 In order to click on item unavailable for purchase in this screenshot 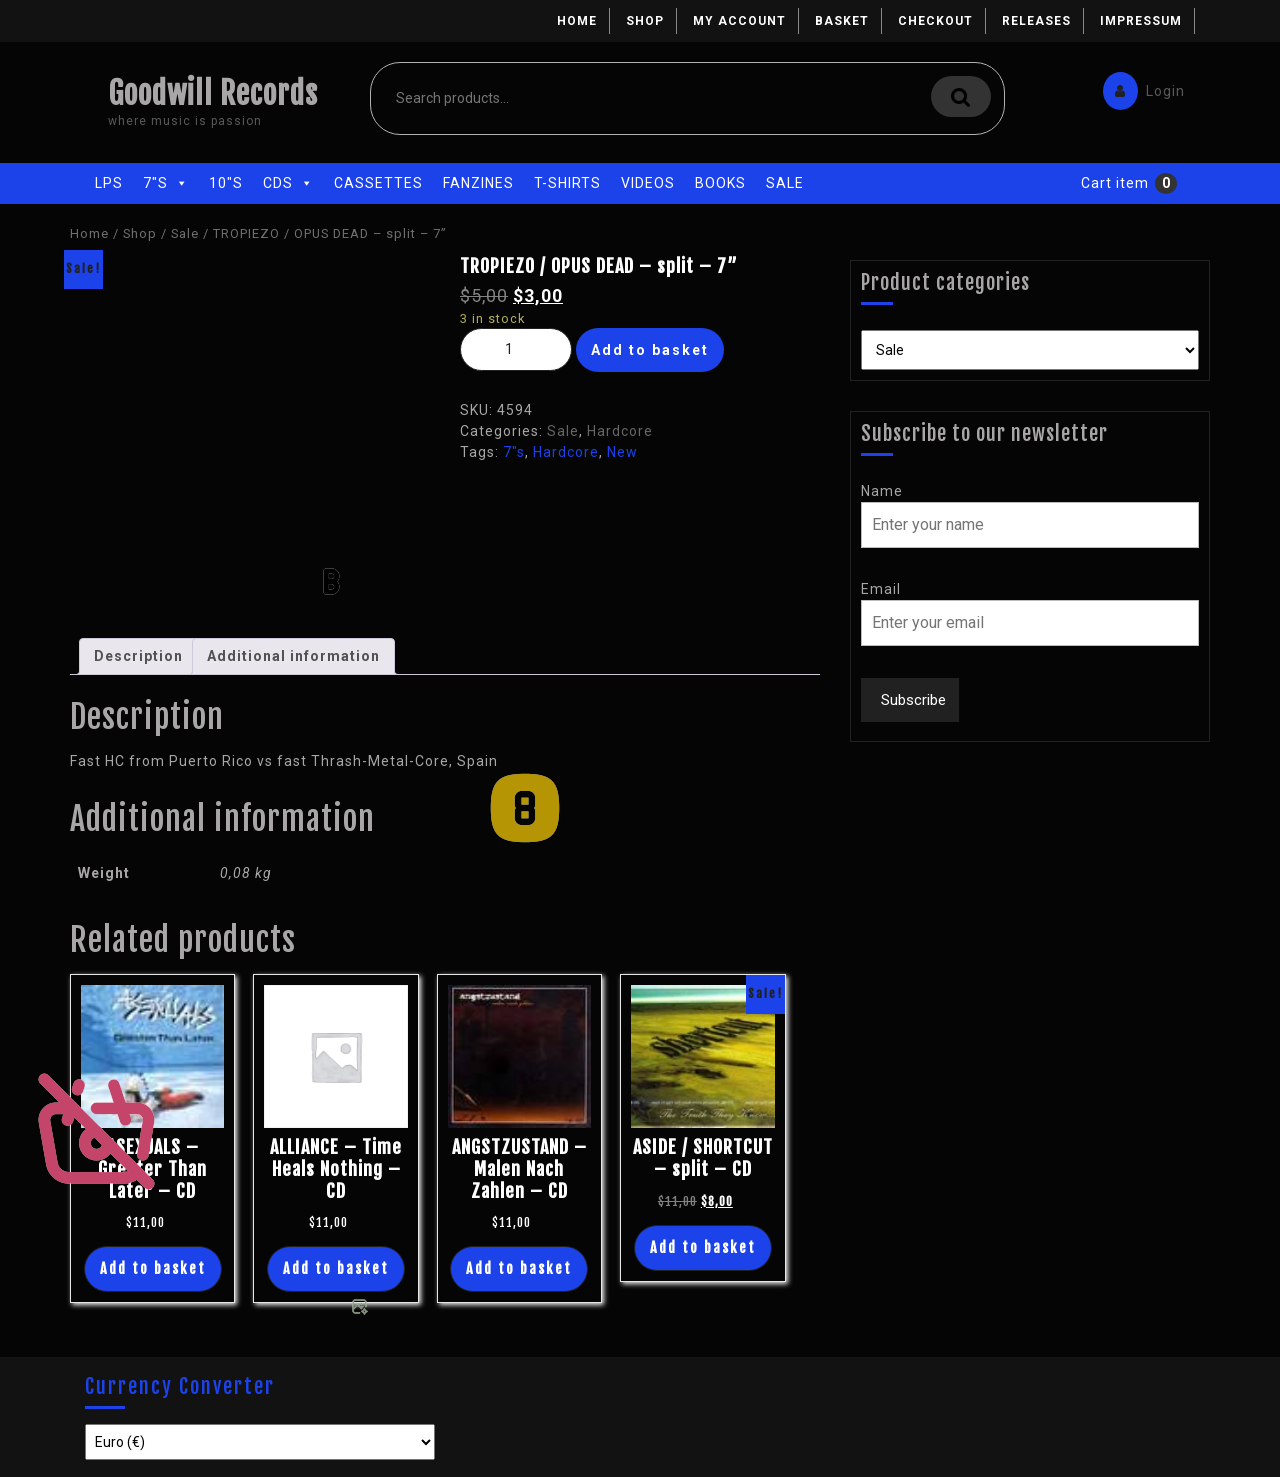, I will do `click(96, 1131)`.